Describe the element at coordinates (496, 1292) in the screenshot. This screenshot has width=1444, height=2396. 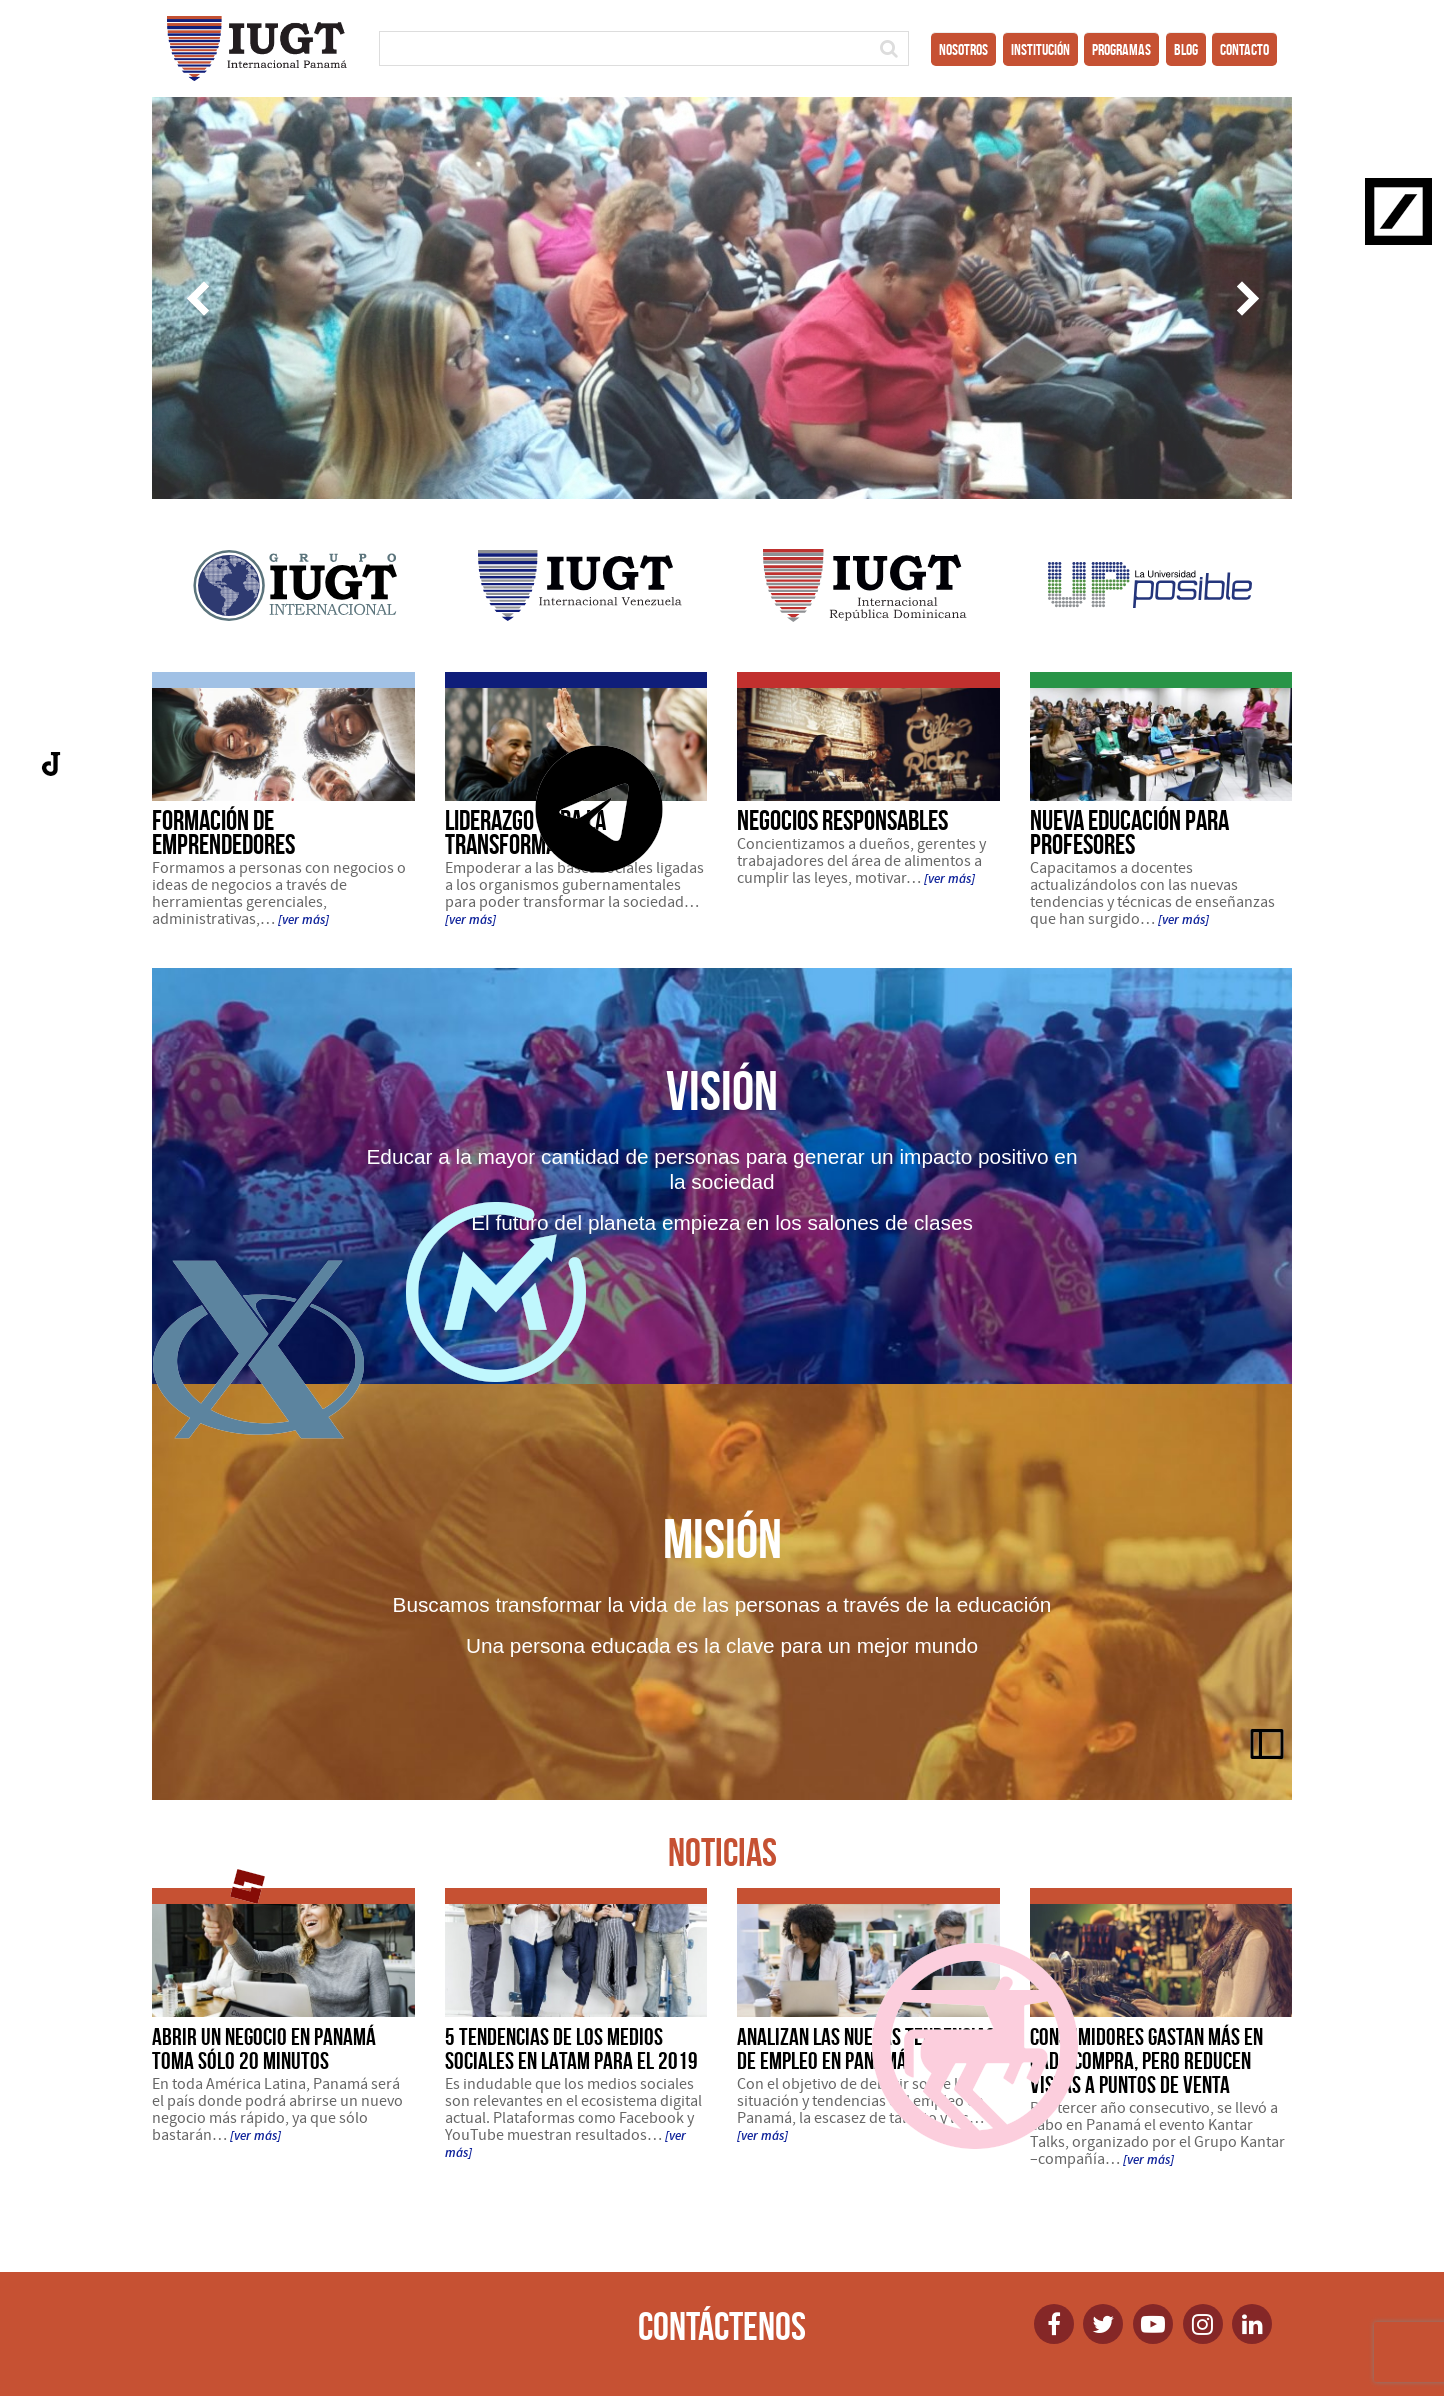
I see `open Mautic marketing automation platform` at that location.